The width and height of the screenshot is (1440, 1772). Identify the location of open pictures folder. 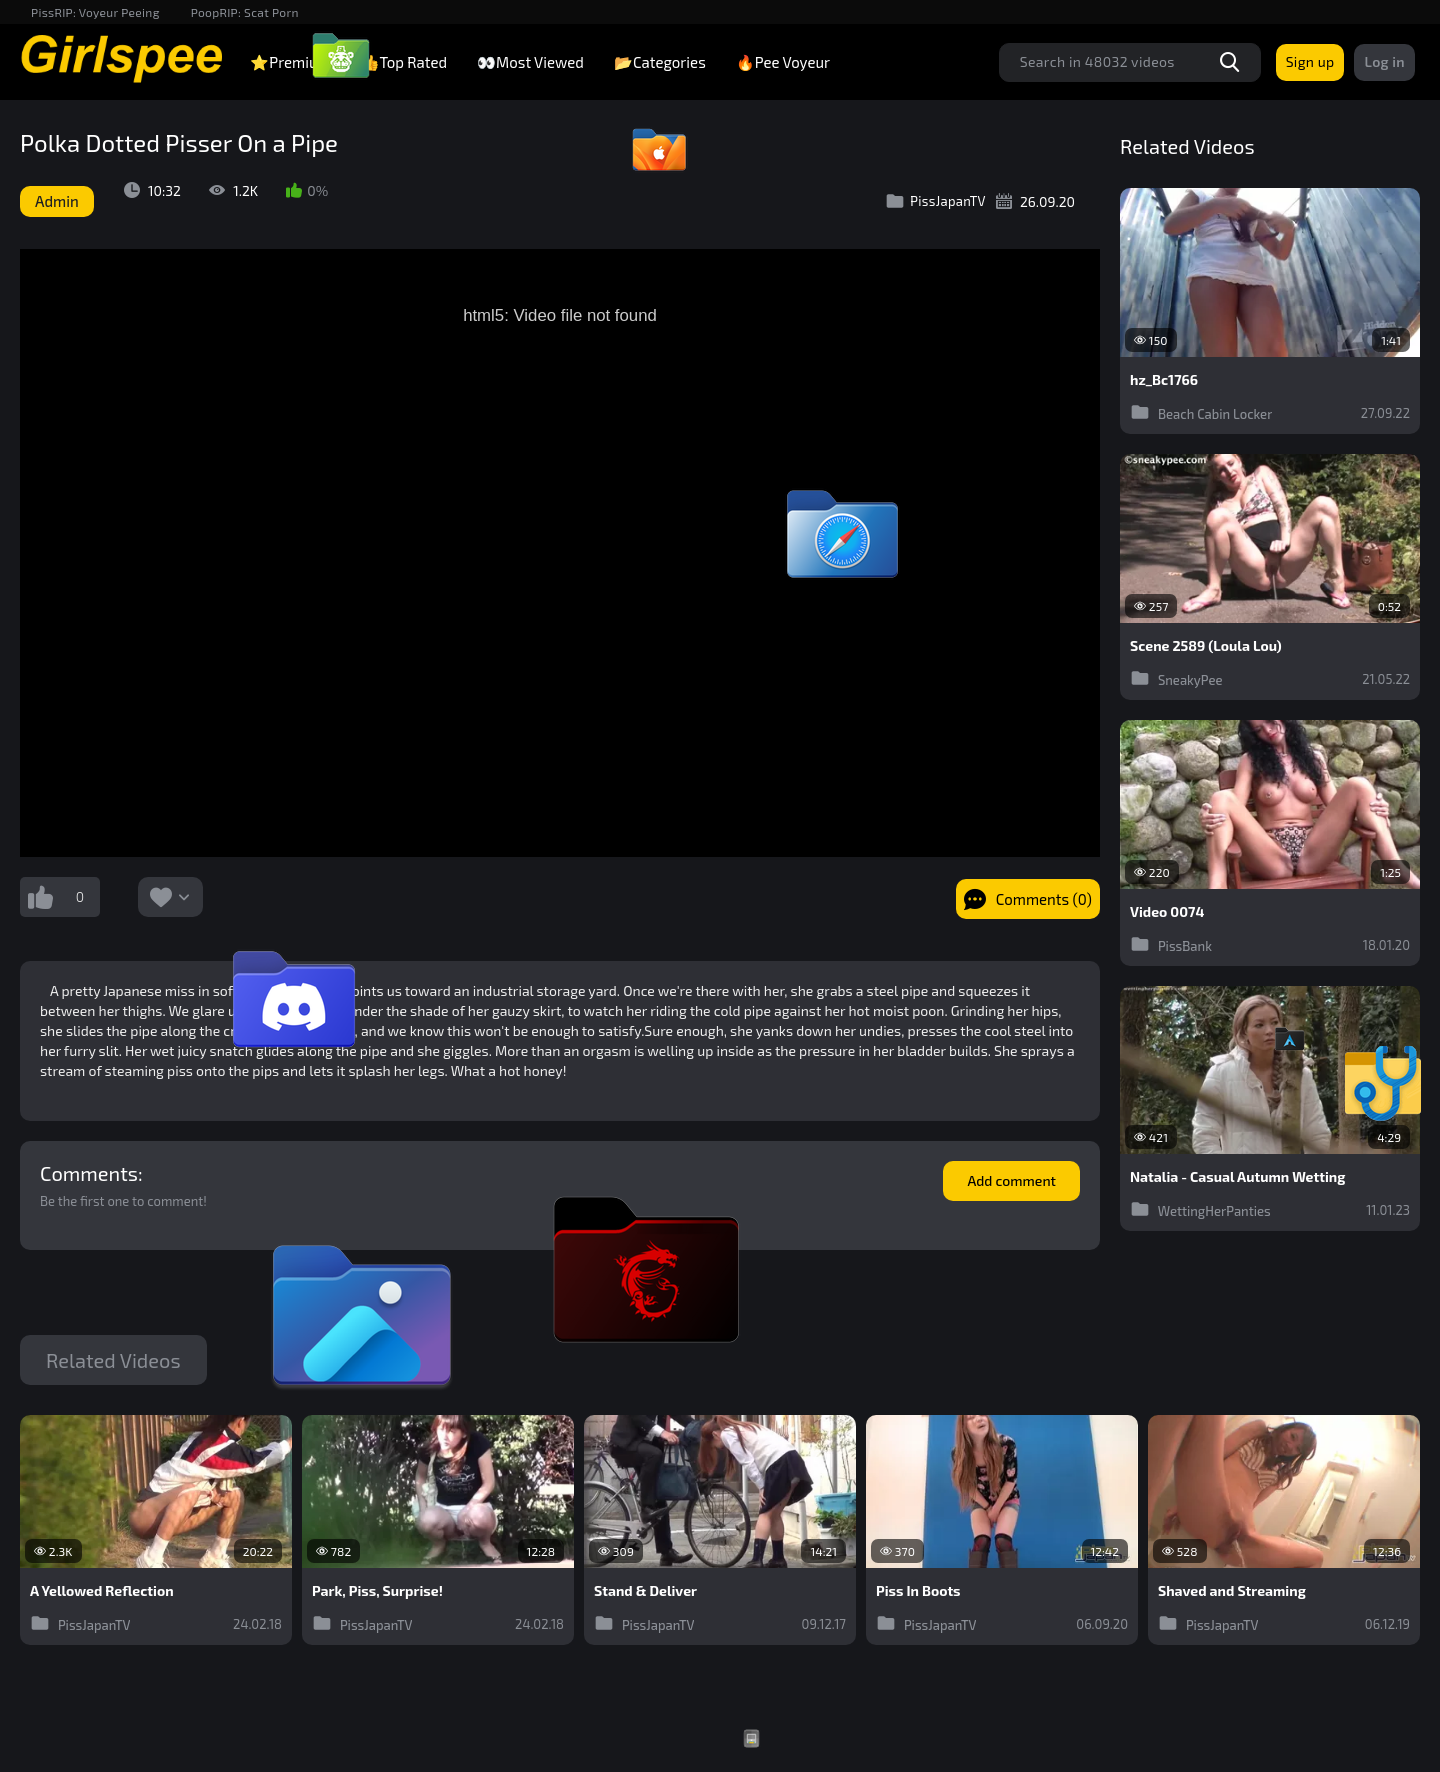
(361, 1320).